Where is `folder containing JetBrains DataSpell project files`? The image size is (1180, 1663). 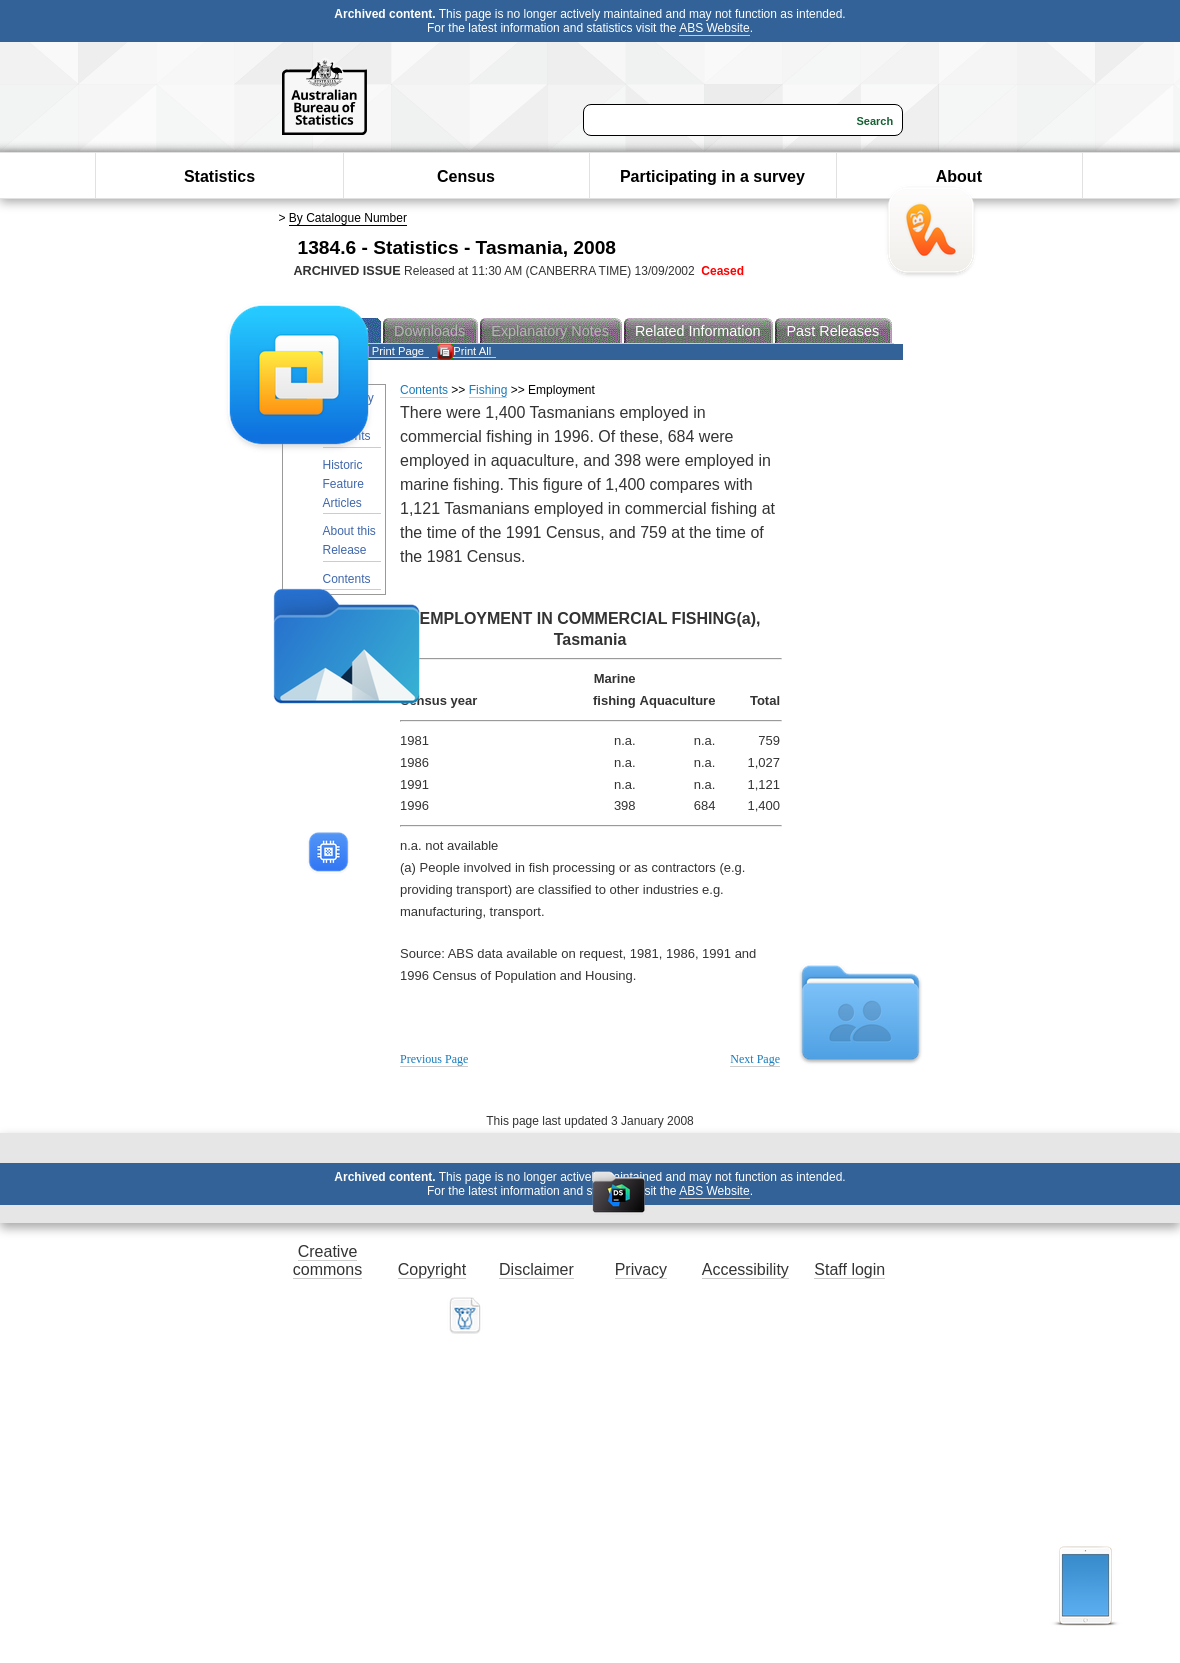 folder containing JetBrains DataSpell project files is located at coordinates (618, 1193).